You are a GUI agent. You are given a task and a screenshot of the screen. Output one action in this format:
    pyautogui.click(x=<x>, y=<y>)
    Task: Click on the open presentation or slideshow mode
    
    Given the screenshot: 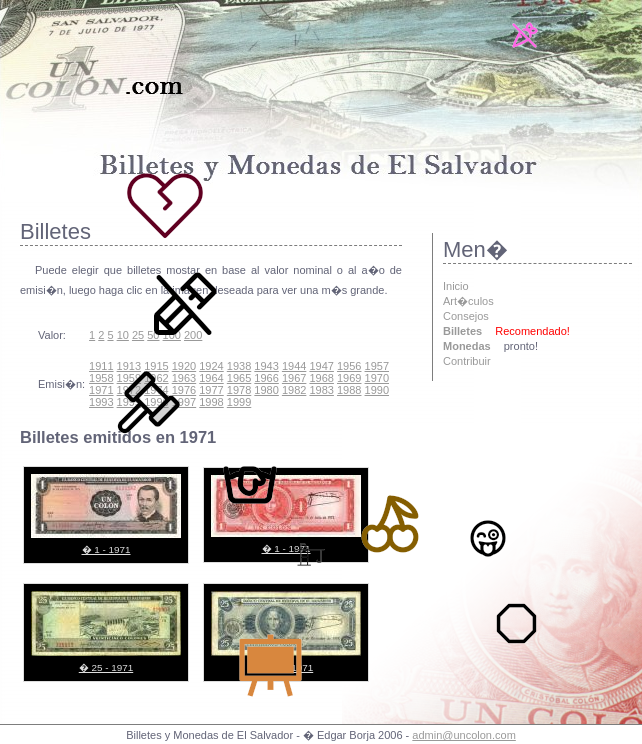 What is the action you would take?
    pyautogui.click(x=270, y=665)
    